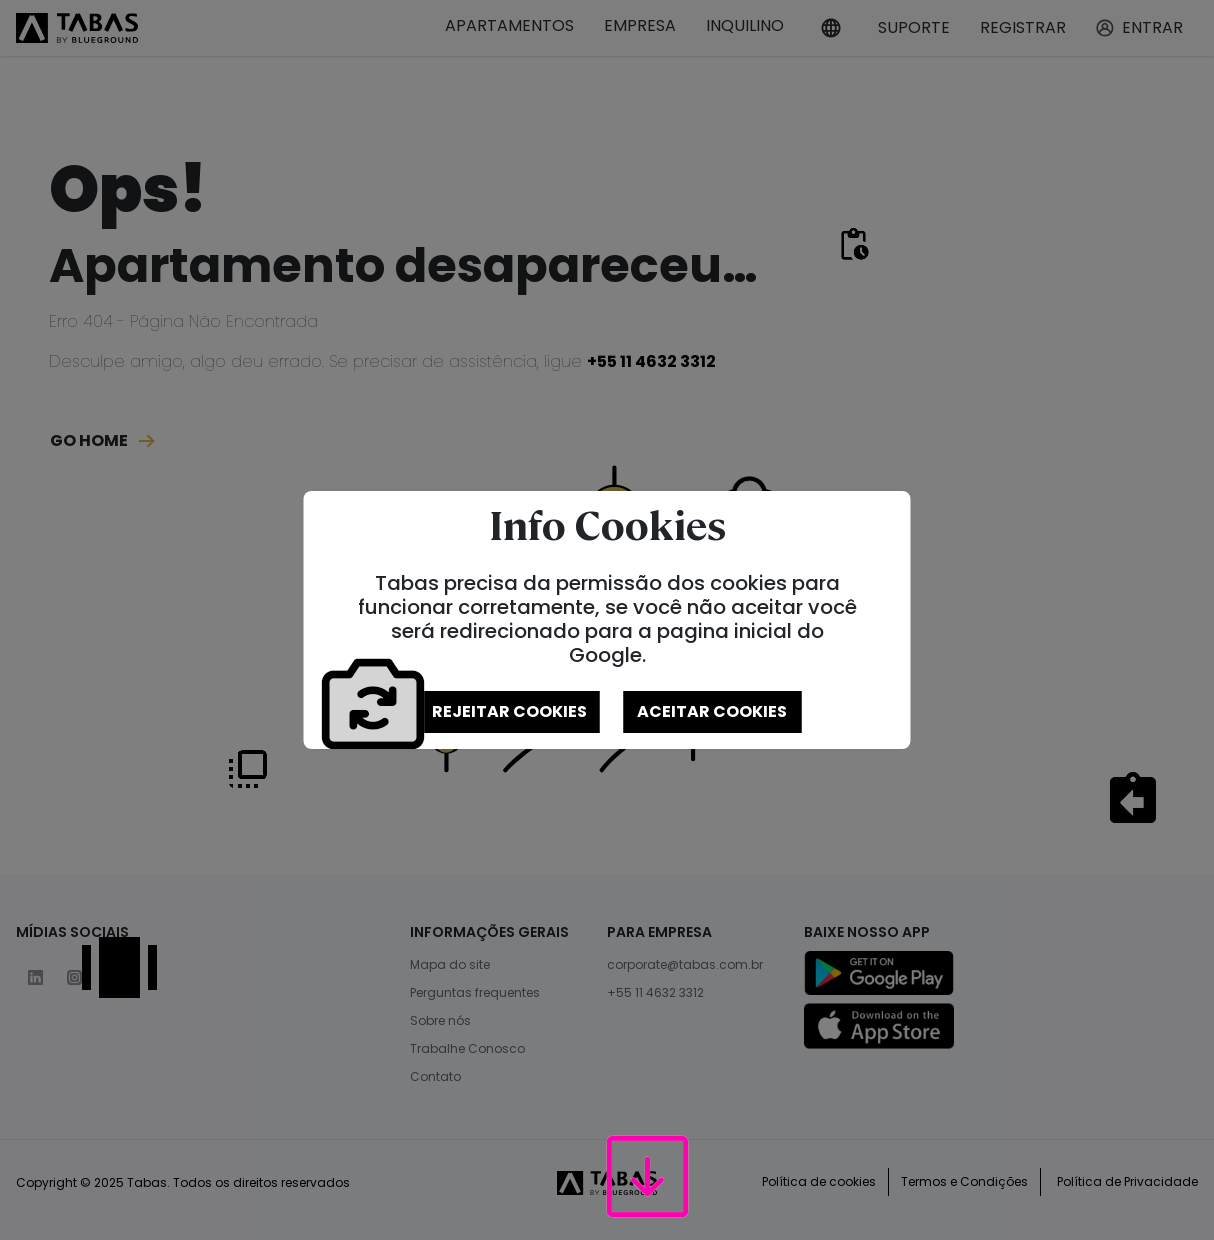 The image size is (1214, 1240). Describe the element at coordinates (119, 969) in the screenshot. I see `view stories or vertical content feed` at that location.